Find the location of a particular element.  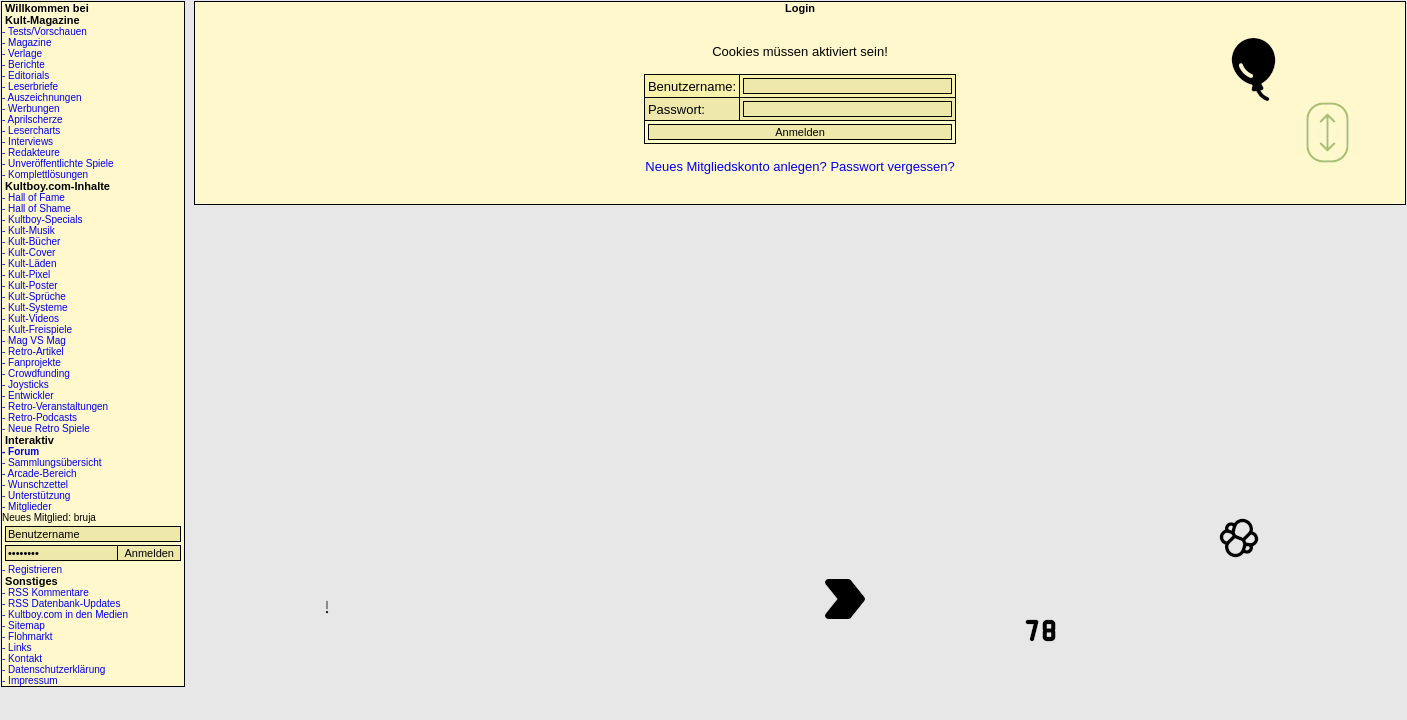

indicates item number 78 in a list or sequence is located at coordinates (1040, 630).